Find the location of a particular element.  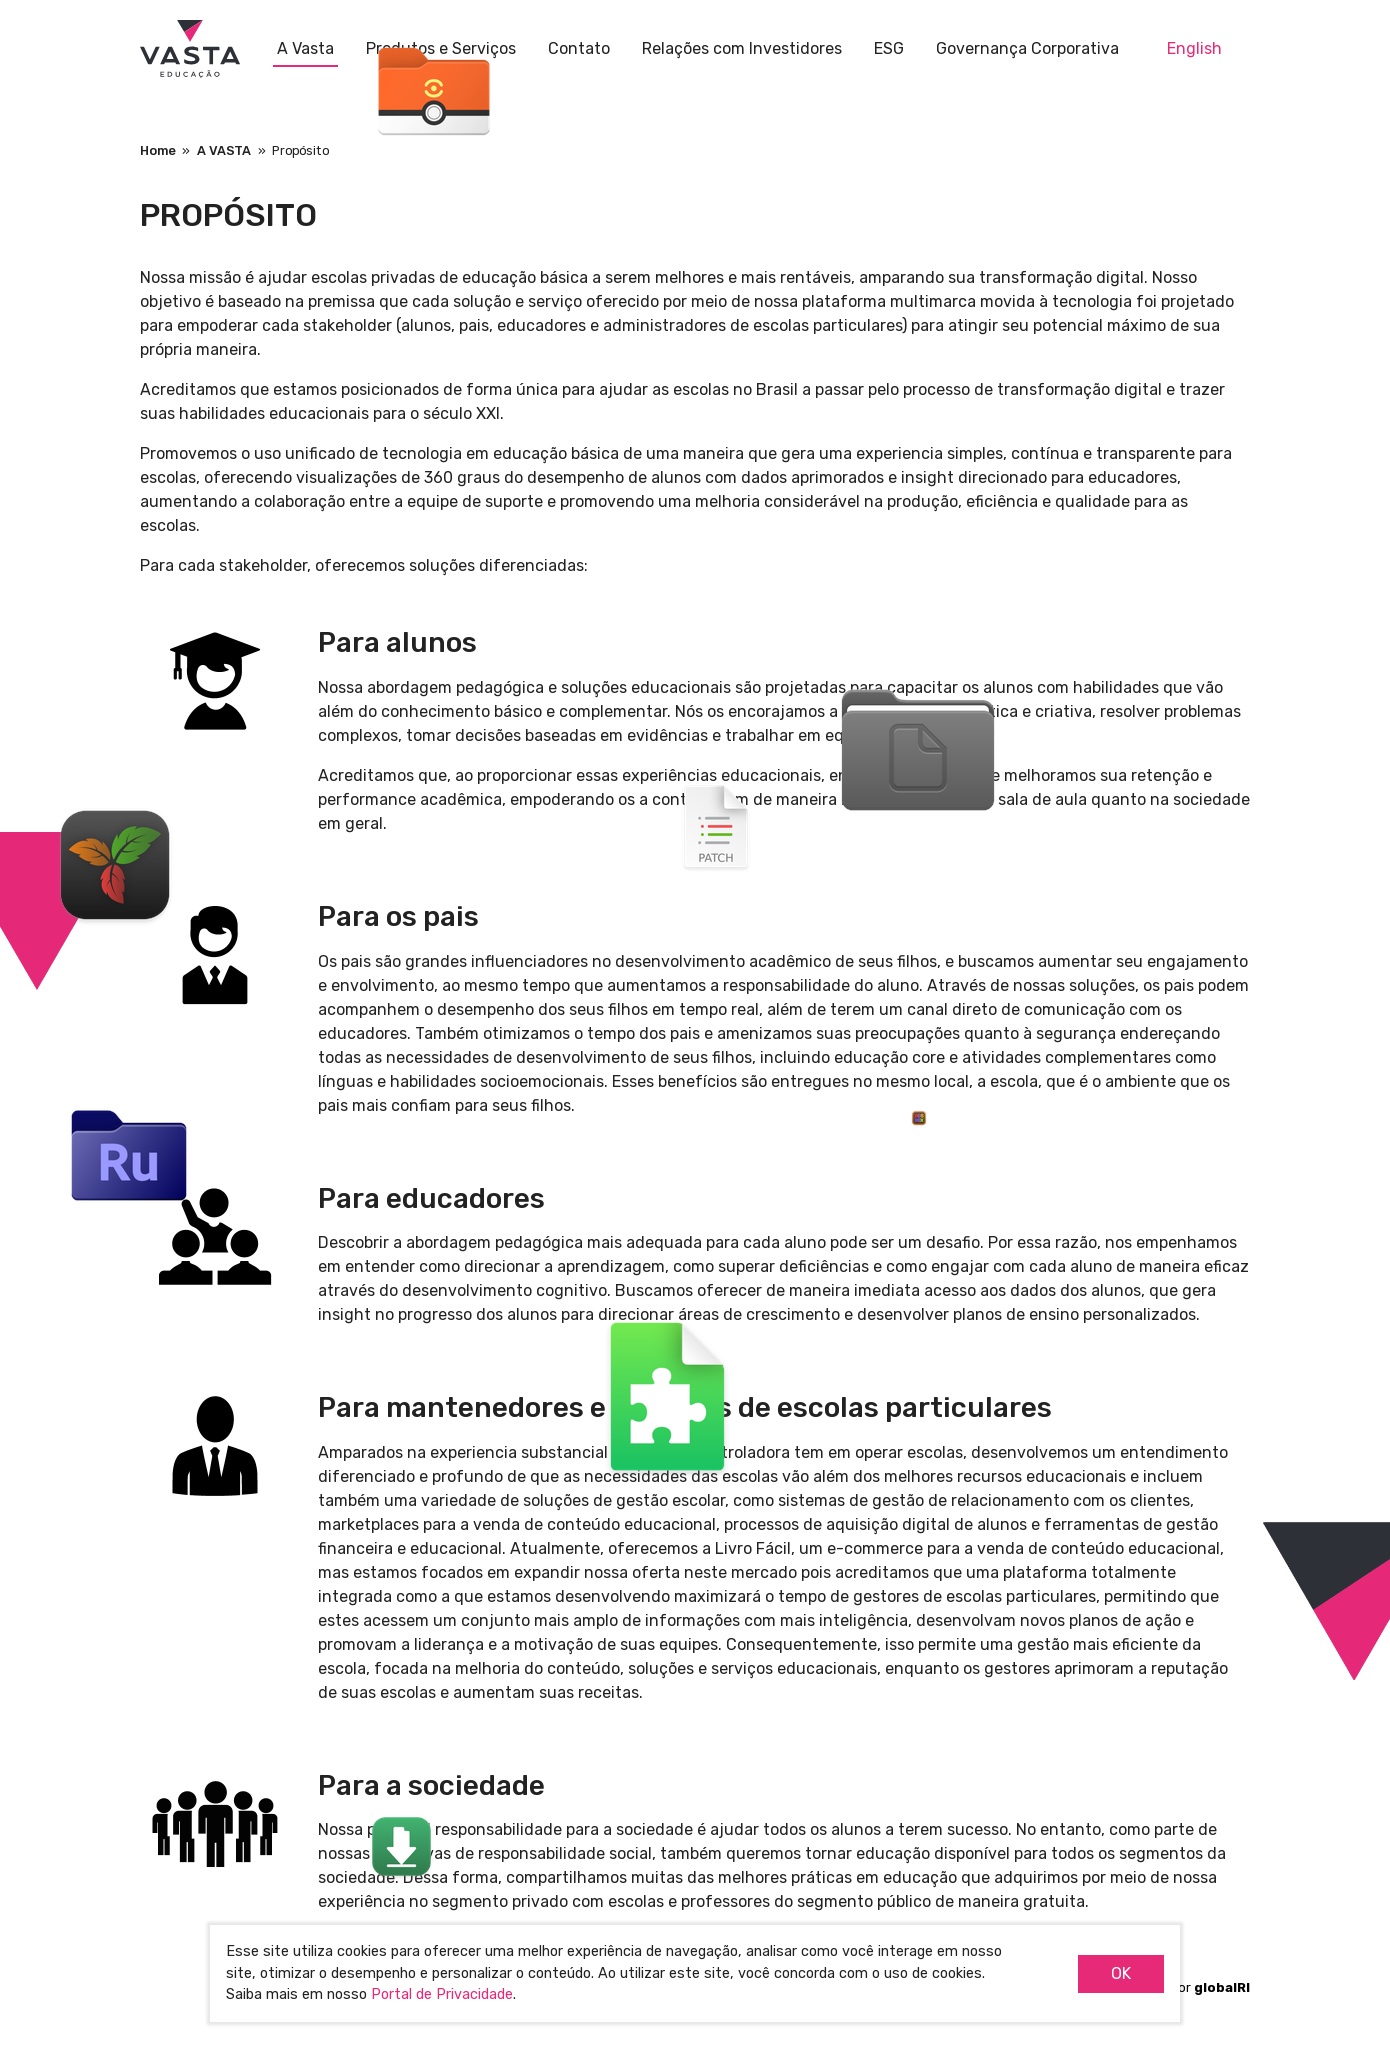

folder containing pokémon-related files or games is located at coordinates (433, 94).